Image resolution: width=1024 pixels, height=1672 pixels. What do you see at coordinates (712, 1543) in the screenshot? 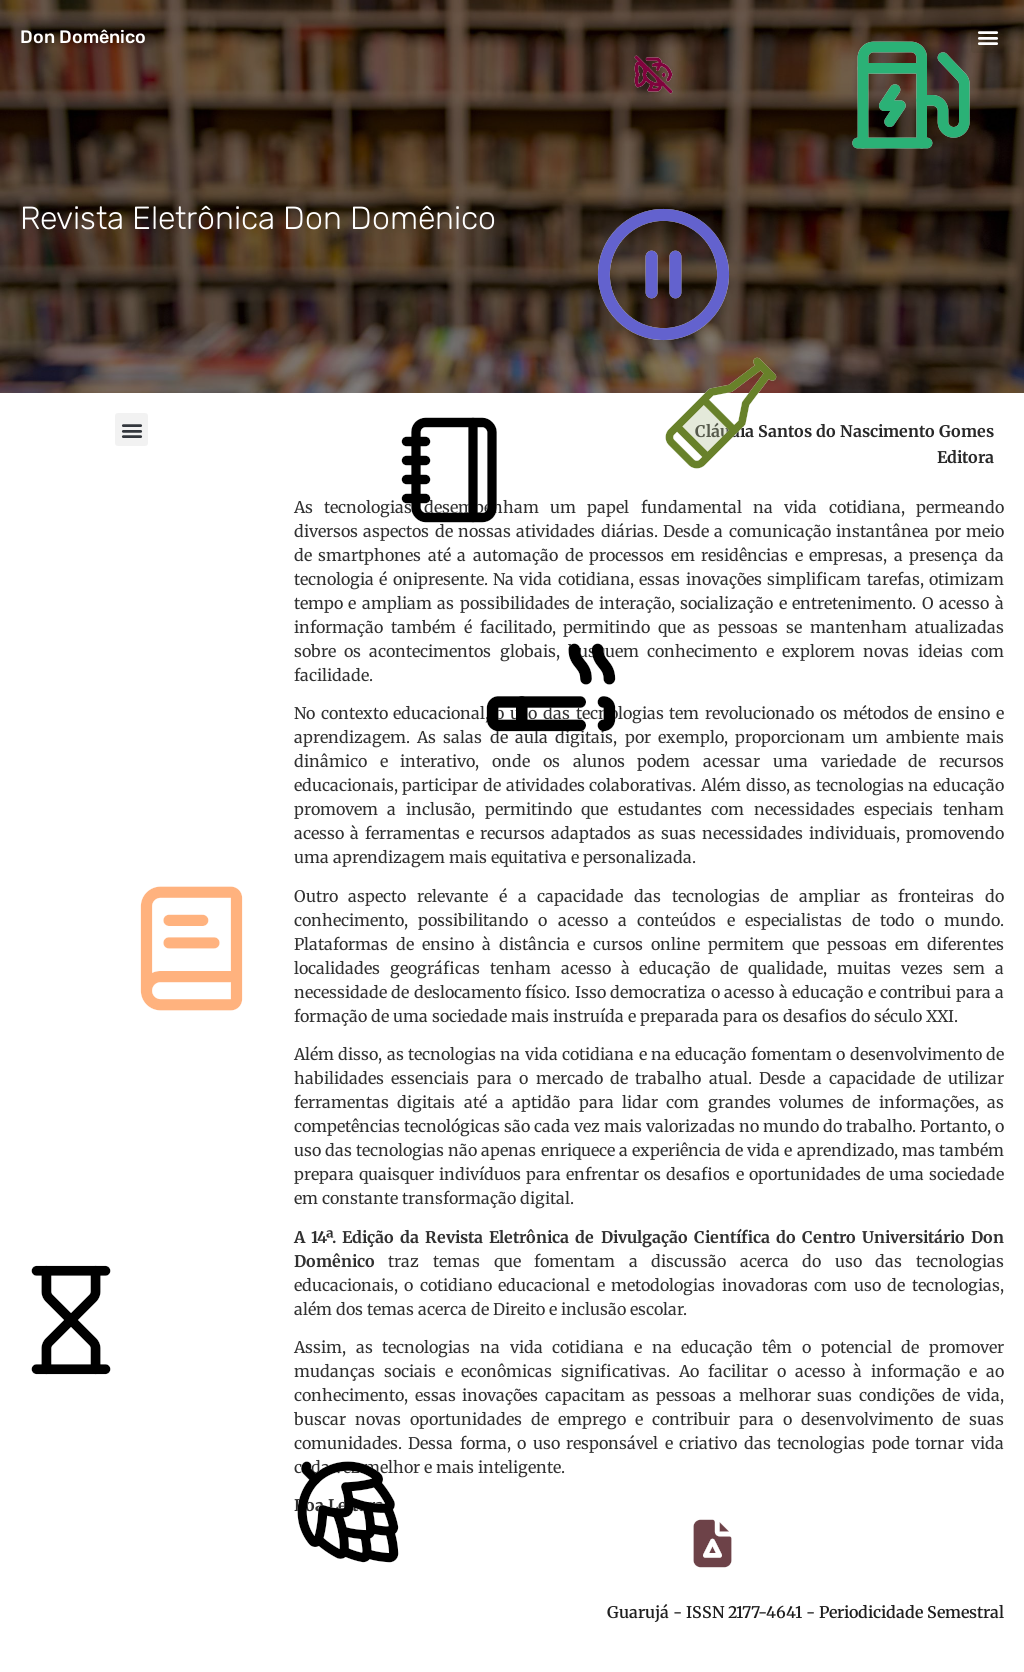
I see `view file changes or differences` at bounding box center [712, 1543].